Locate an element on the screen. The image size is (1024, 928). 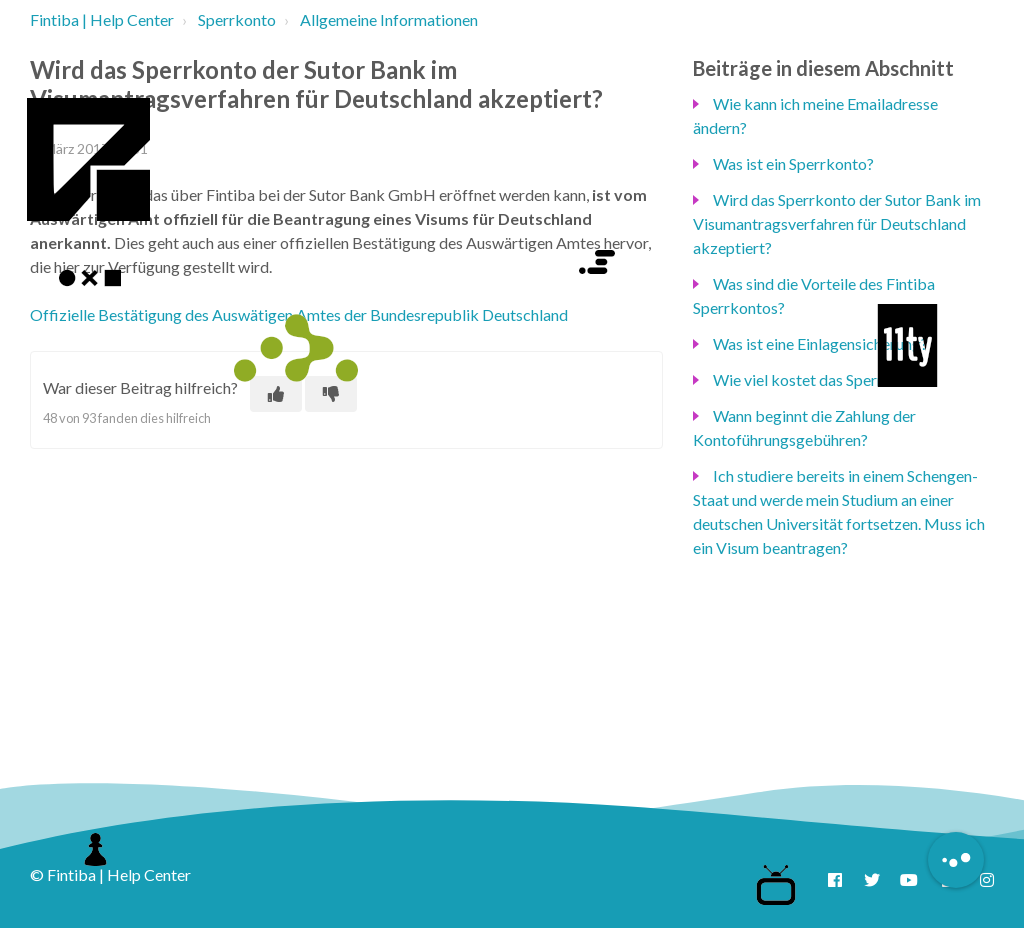
eleventy (11ty) static site generator logo is located at coordinates (907, 345).